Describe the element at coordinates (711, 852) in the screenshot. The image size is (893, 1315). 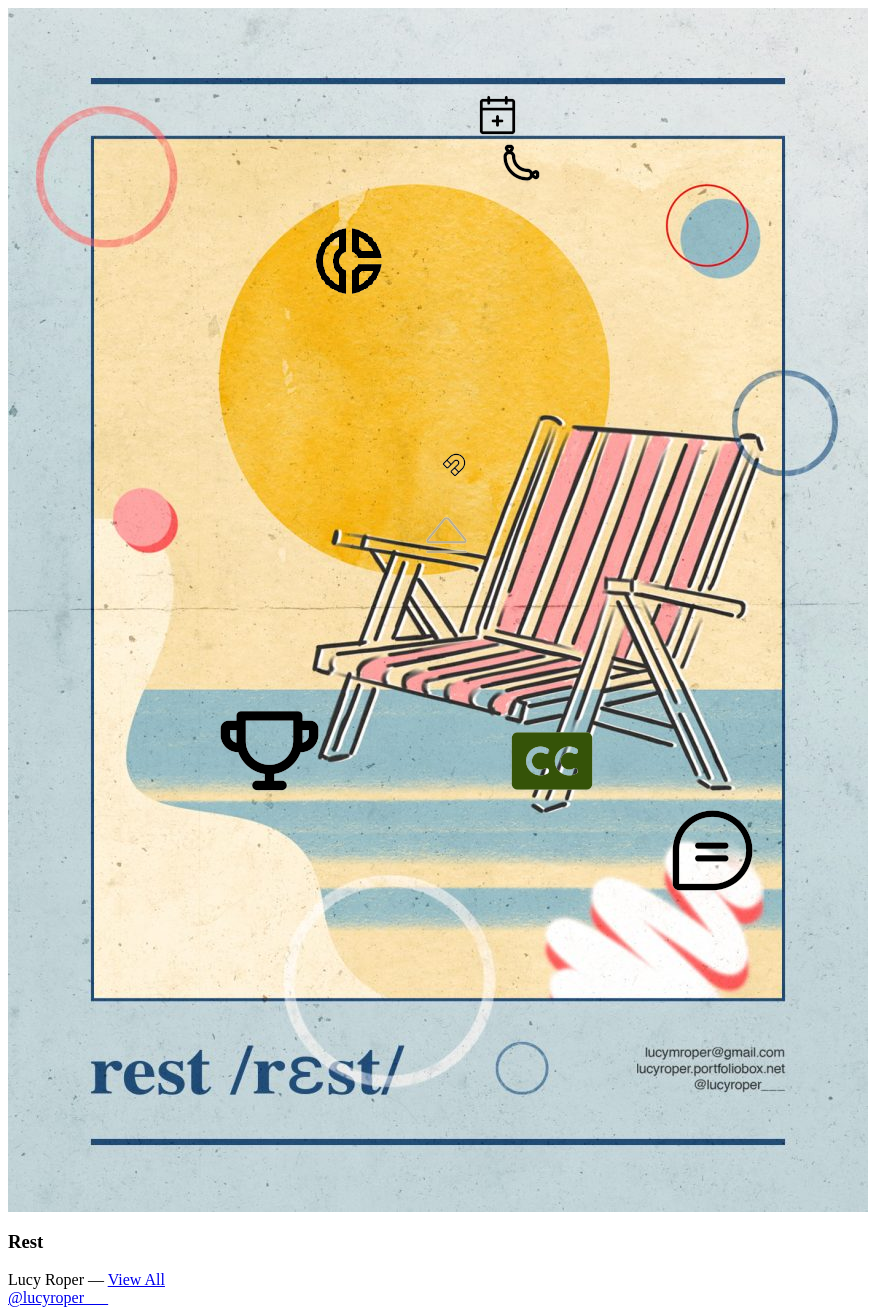
I see `open chat or messaging` at that location.